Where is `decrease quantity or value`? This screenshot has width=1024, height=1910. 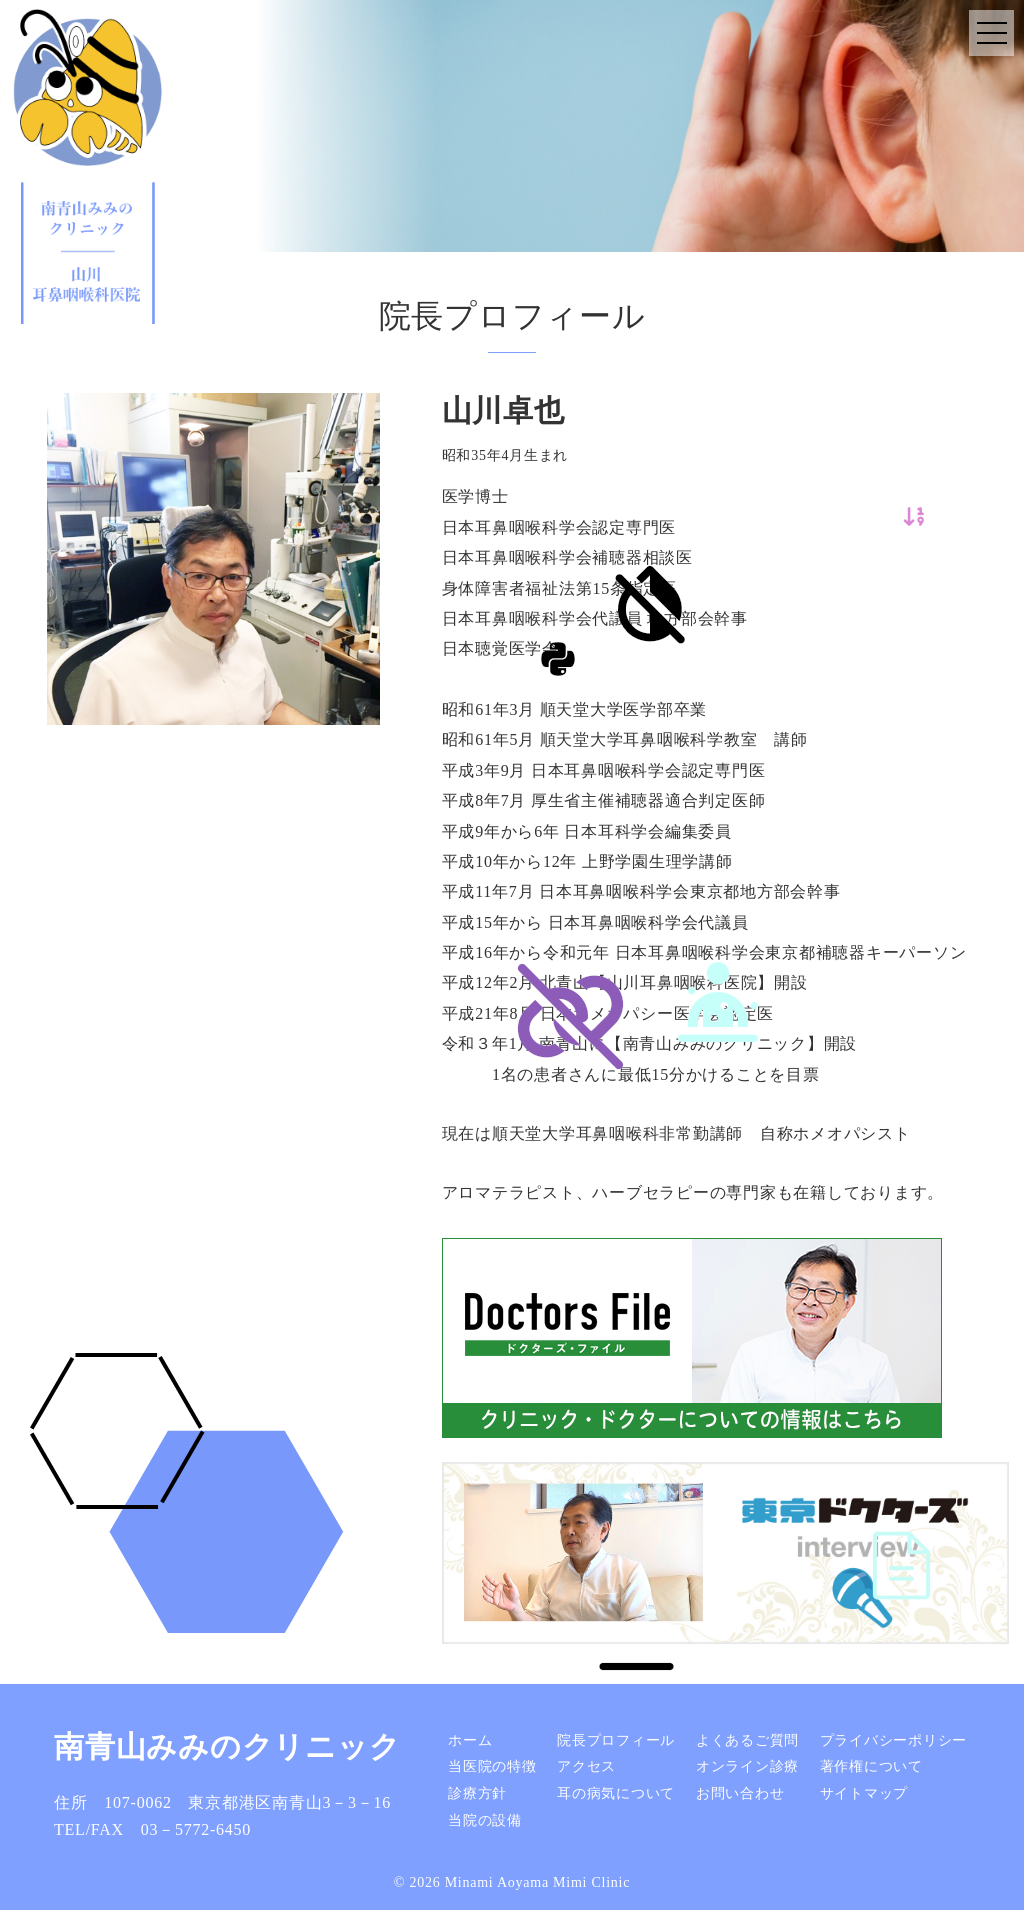
decrease quantity or value is located at coordinates (636, 1666).